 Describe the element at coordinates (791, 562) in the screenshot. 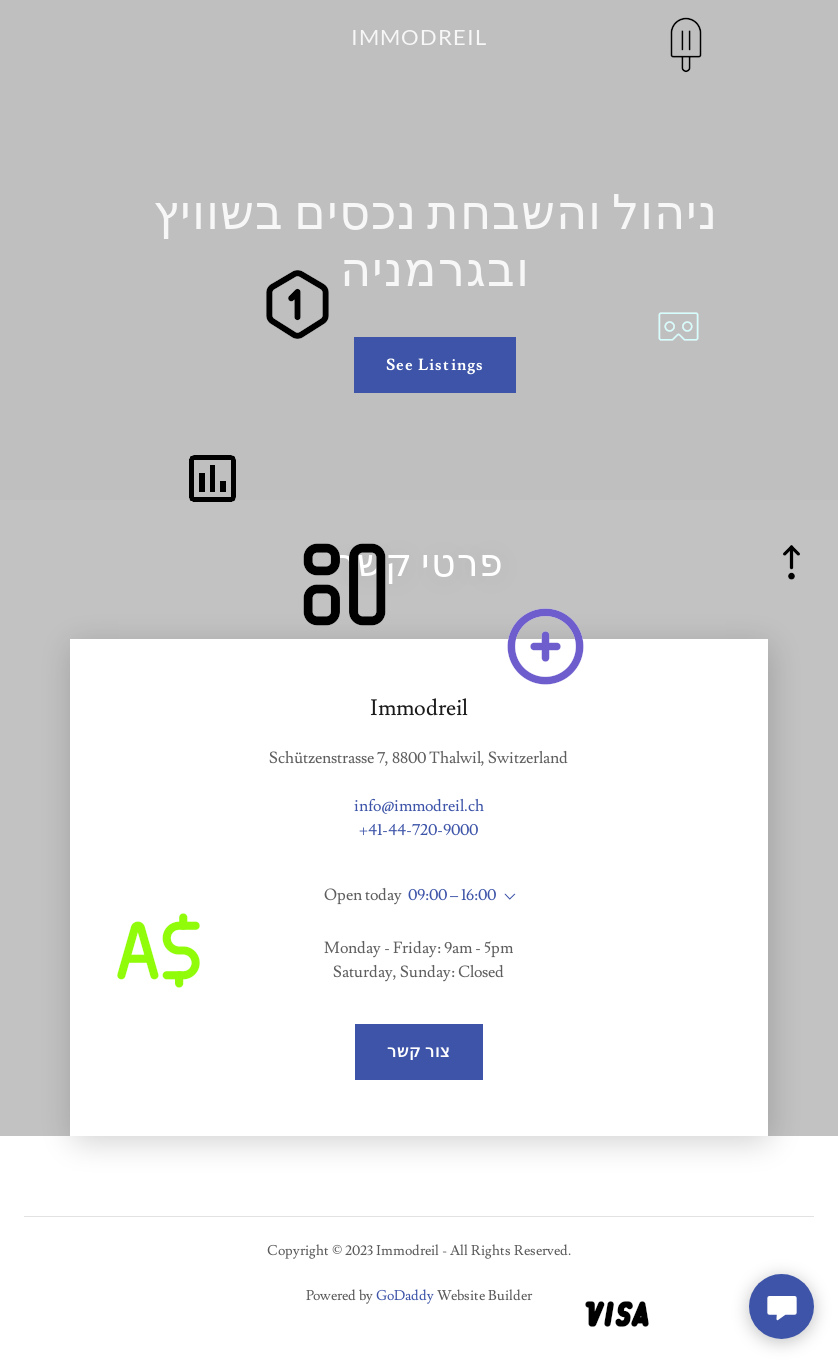

I see `step out of current function in debugger` at that location.